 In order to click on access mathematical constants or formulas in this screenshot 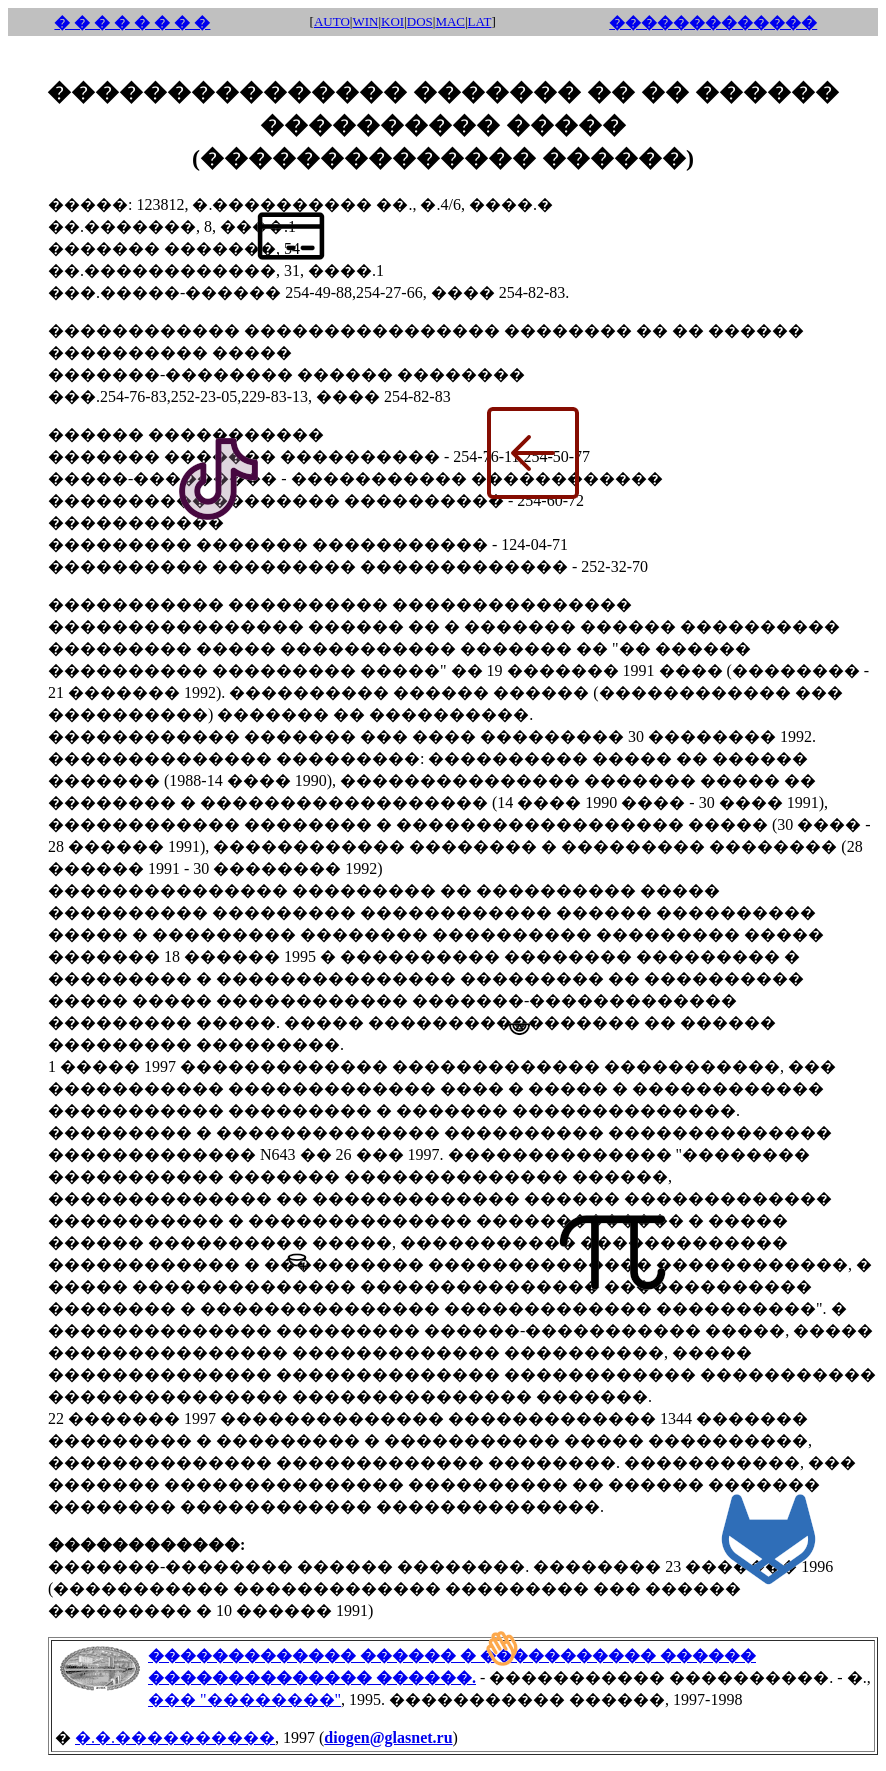, I will do `click(614, 1250)`.